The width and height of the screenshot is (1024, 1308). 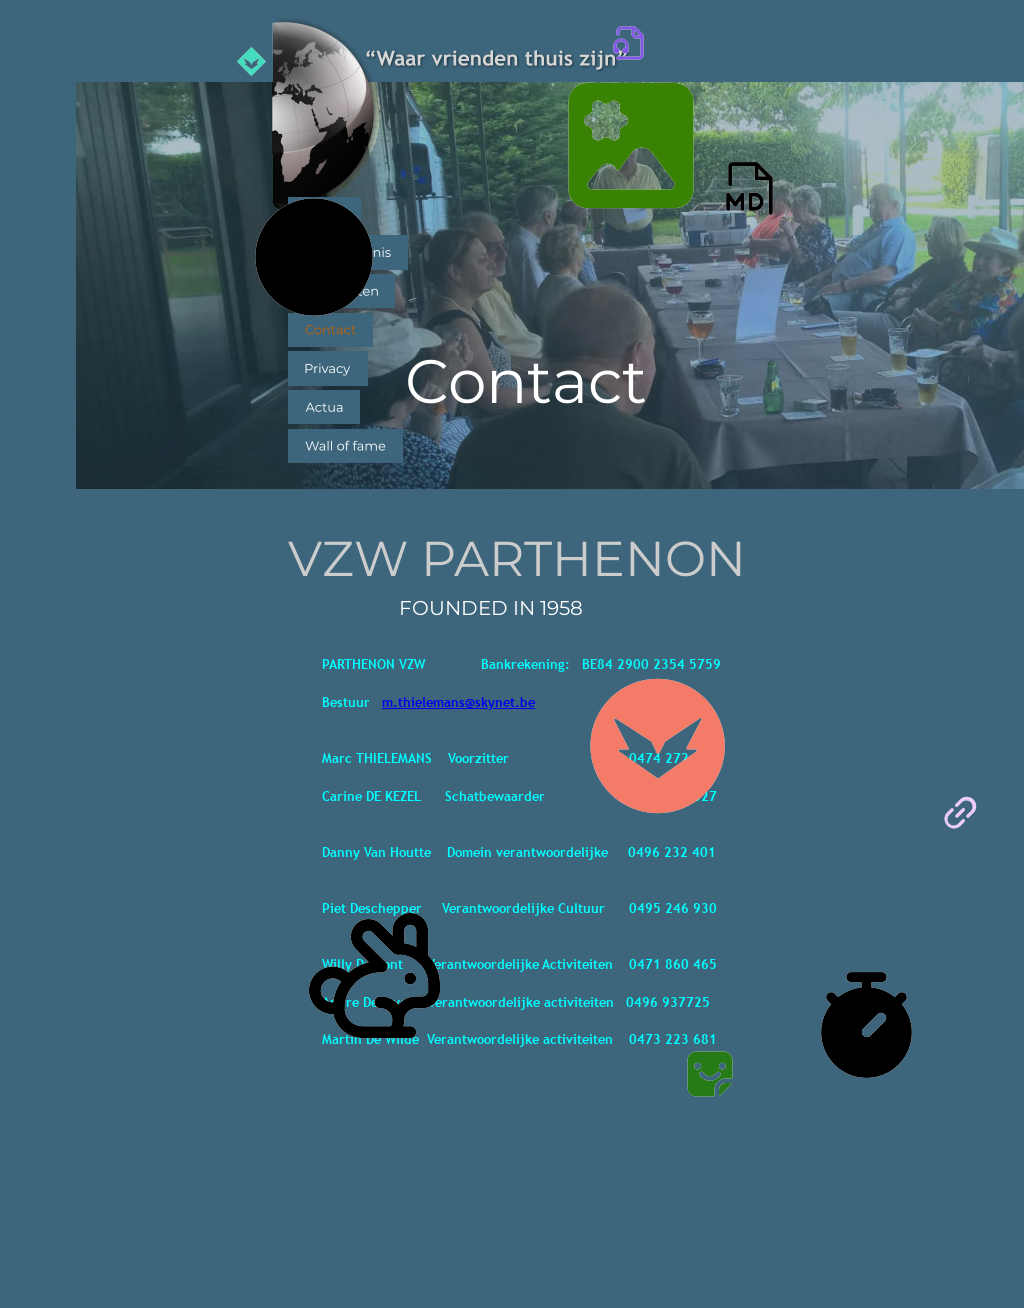 What do you see at coordinates (374, 978) in the screenshot?
I see `indicates fast or quick mode` at bounding box center [374, 978].